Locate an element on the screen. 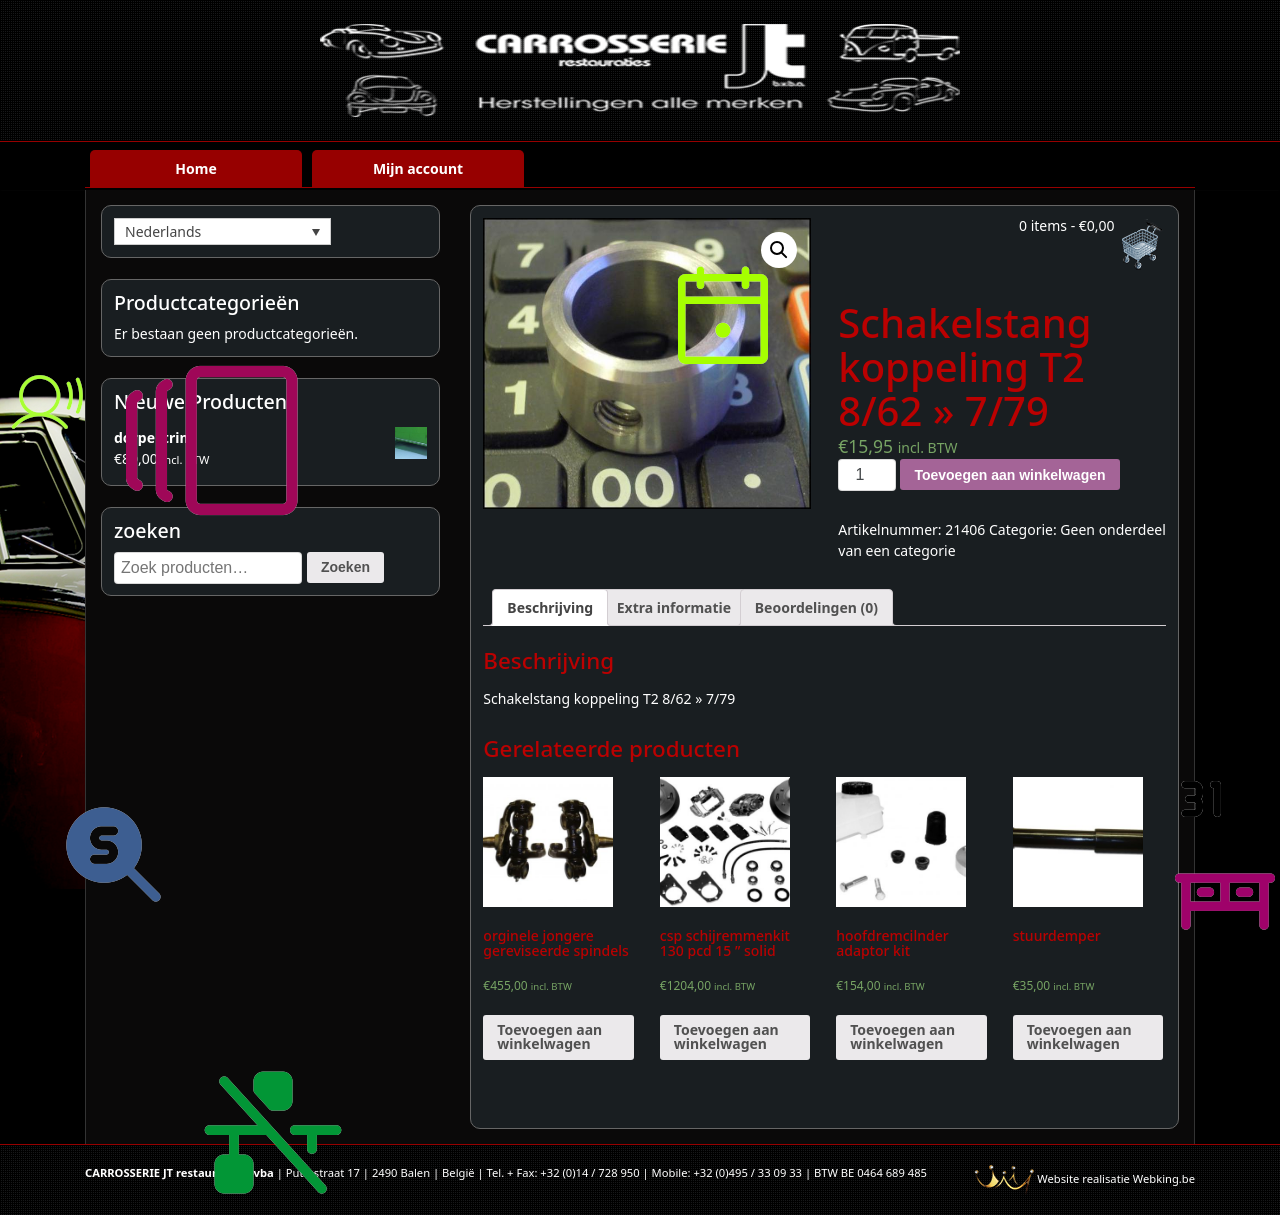 This screenshot has height=1215, width=1280. indicates a calendar event or reminder is located at coordinates (723, 319).